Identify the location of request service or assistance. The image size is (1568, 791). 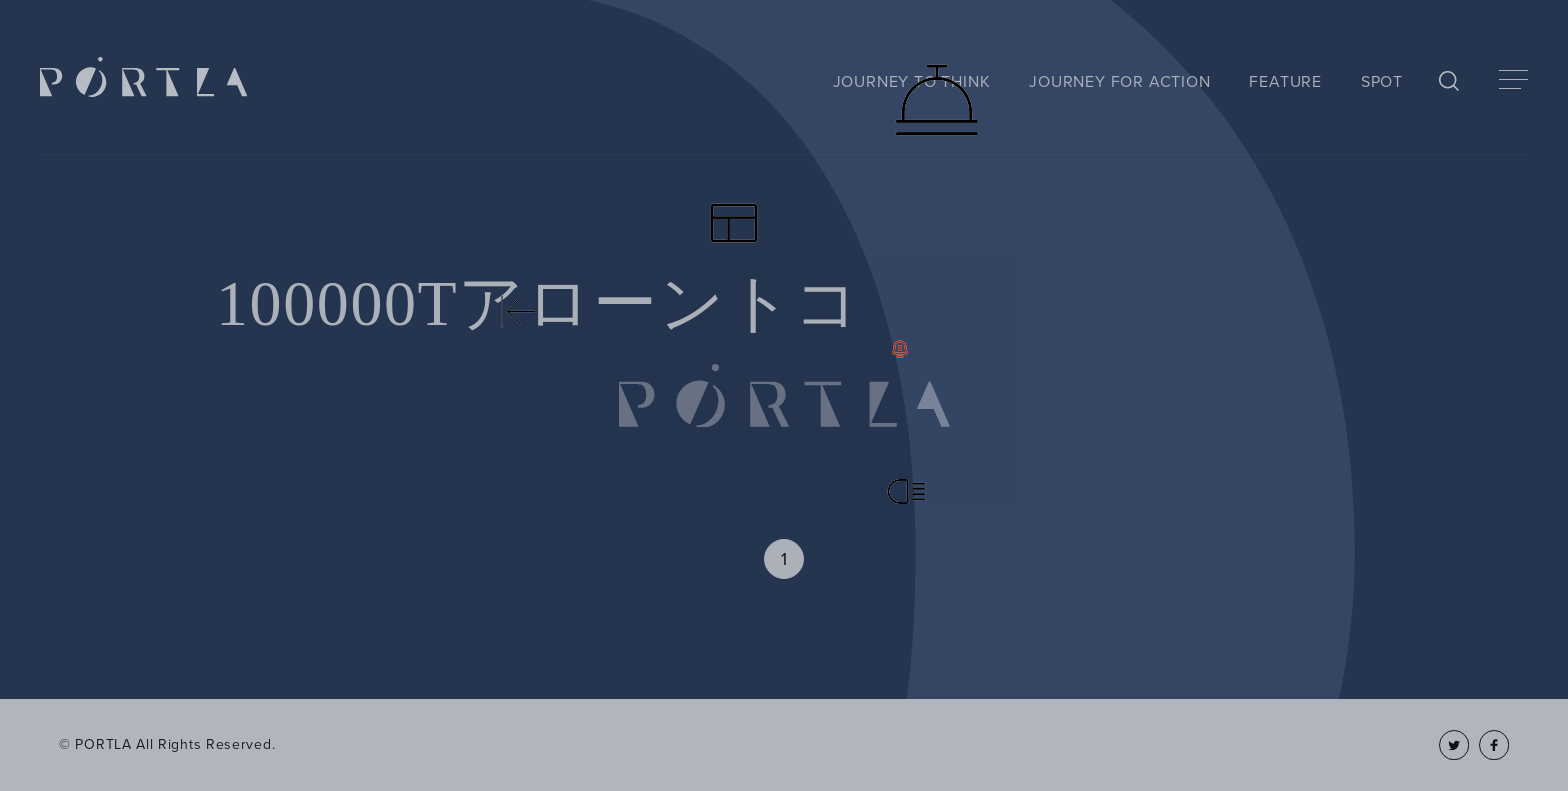
(937, 103).